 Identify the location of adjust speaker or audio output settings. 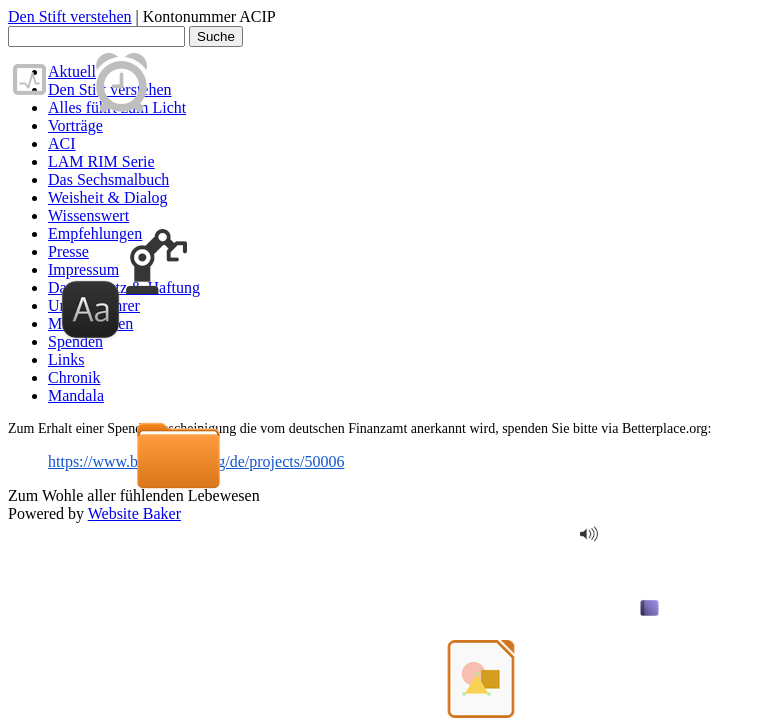
(589, 534).